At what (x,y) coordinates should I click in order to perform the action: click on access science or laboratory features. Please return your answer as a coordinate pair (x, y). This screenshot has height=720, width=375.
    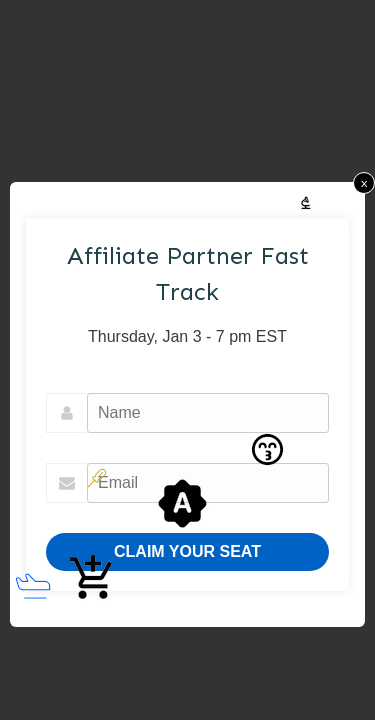
    Looking at the image, I should click on (306, 203).